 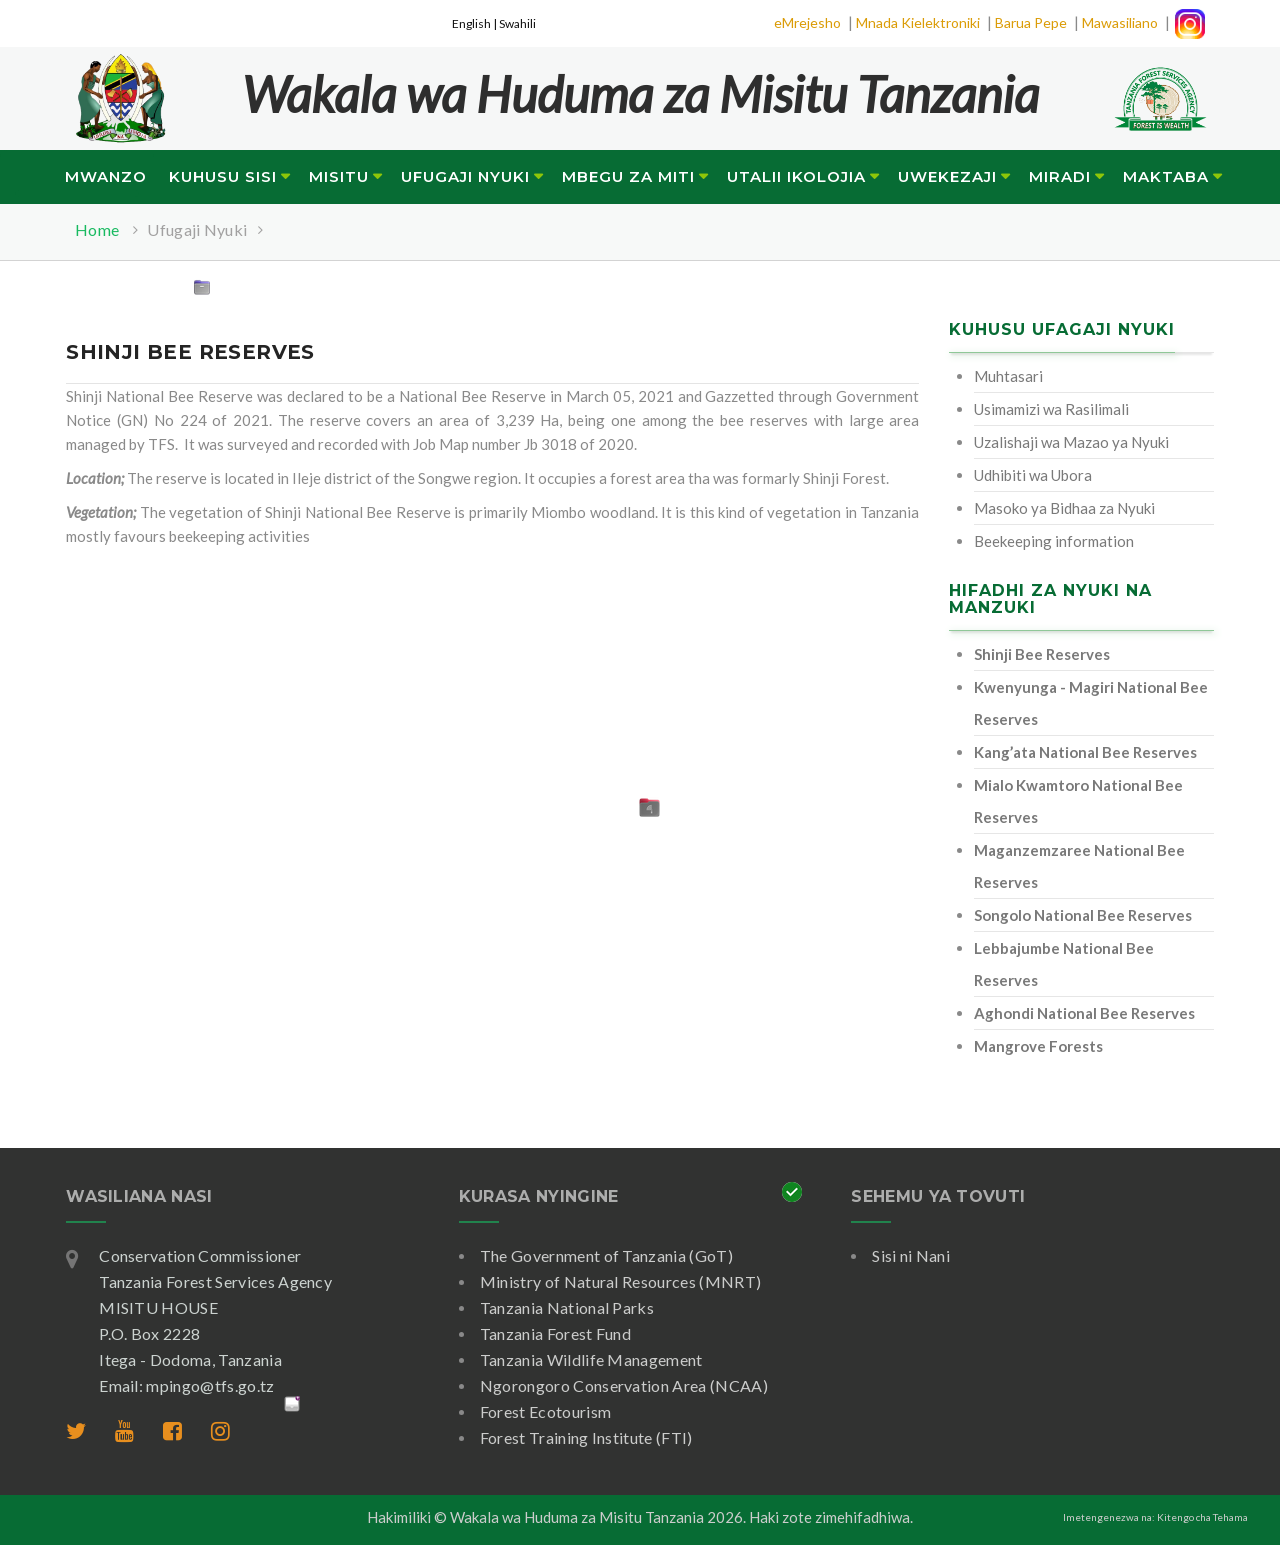 What do you see at coordinates (292, 1404) in the screenshot?
I see `view outgoing mail queue` at bounding box center [292, 1404].